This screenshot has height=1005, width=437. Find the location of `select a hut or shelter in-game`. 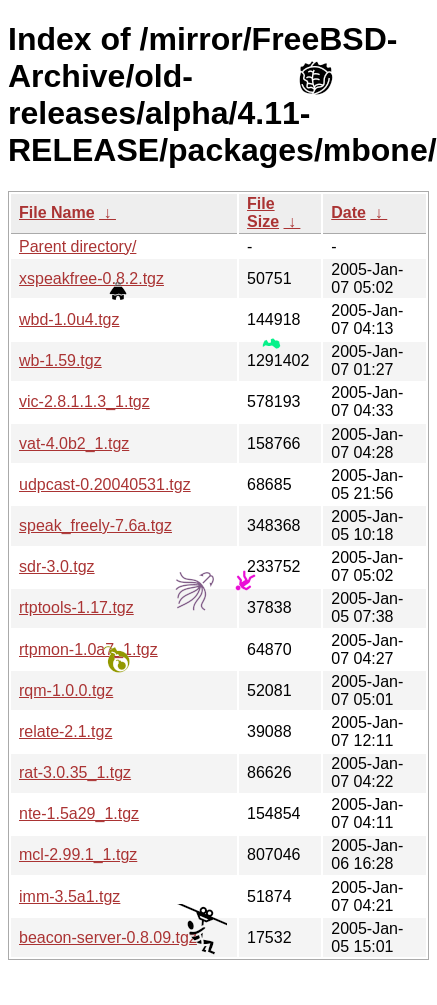

select a hut or shelter in-game is located at coordinates (118, 291).